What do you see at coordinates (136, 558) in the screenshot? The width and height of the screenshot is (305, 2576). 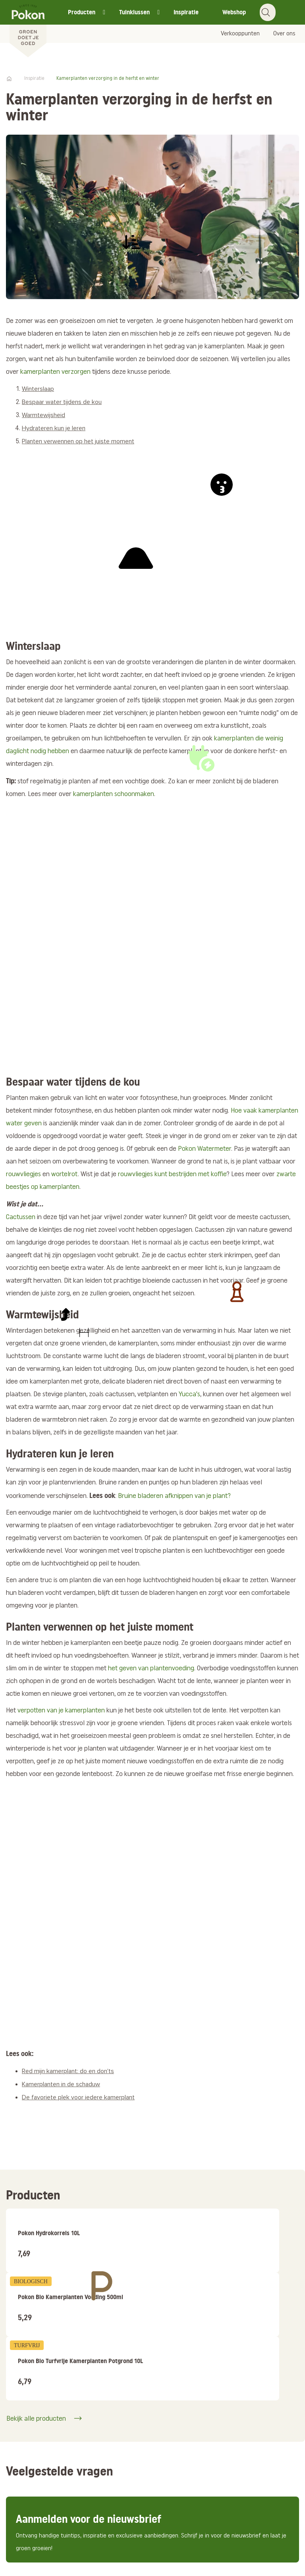 I see `indicates a mound or hill terrain feature` at bounding box center [136, 558].